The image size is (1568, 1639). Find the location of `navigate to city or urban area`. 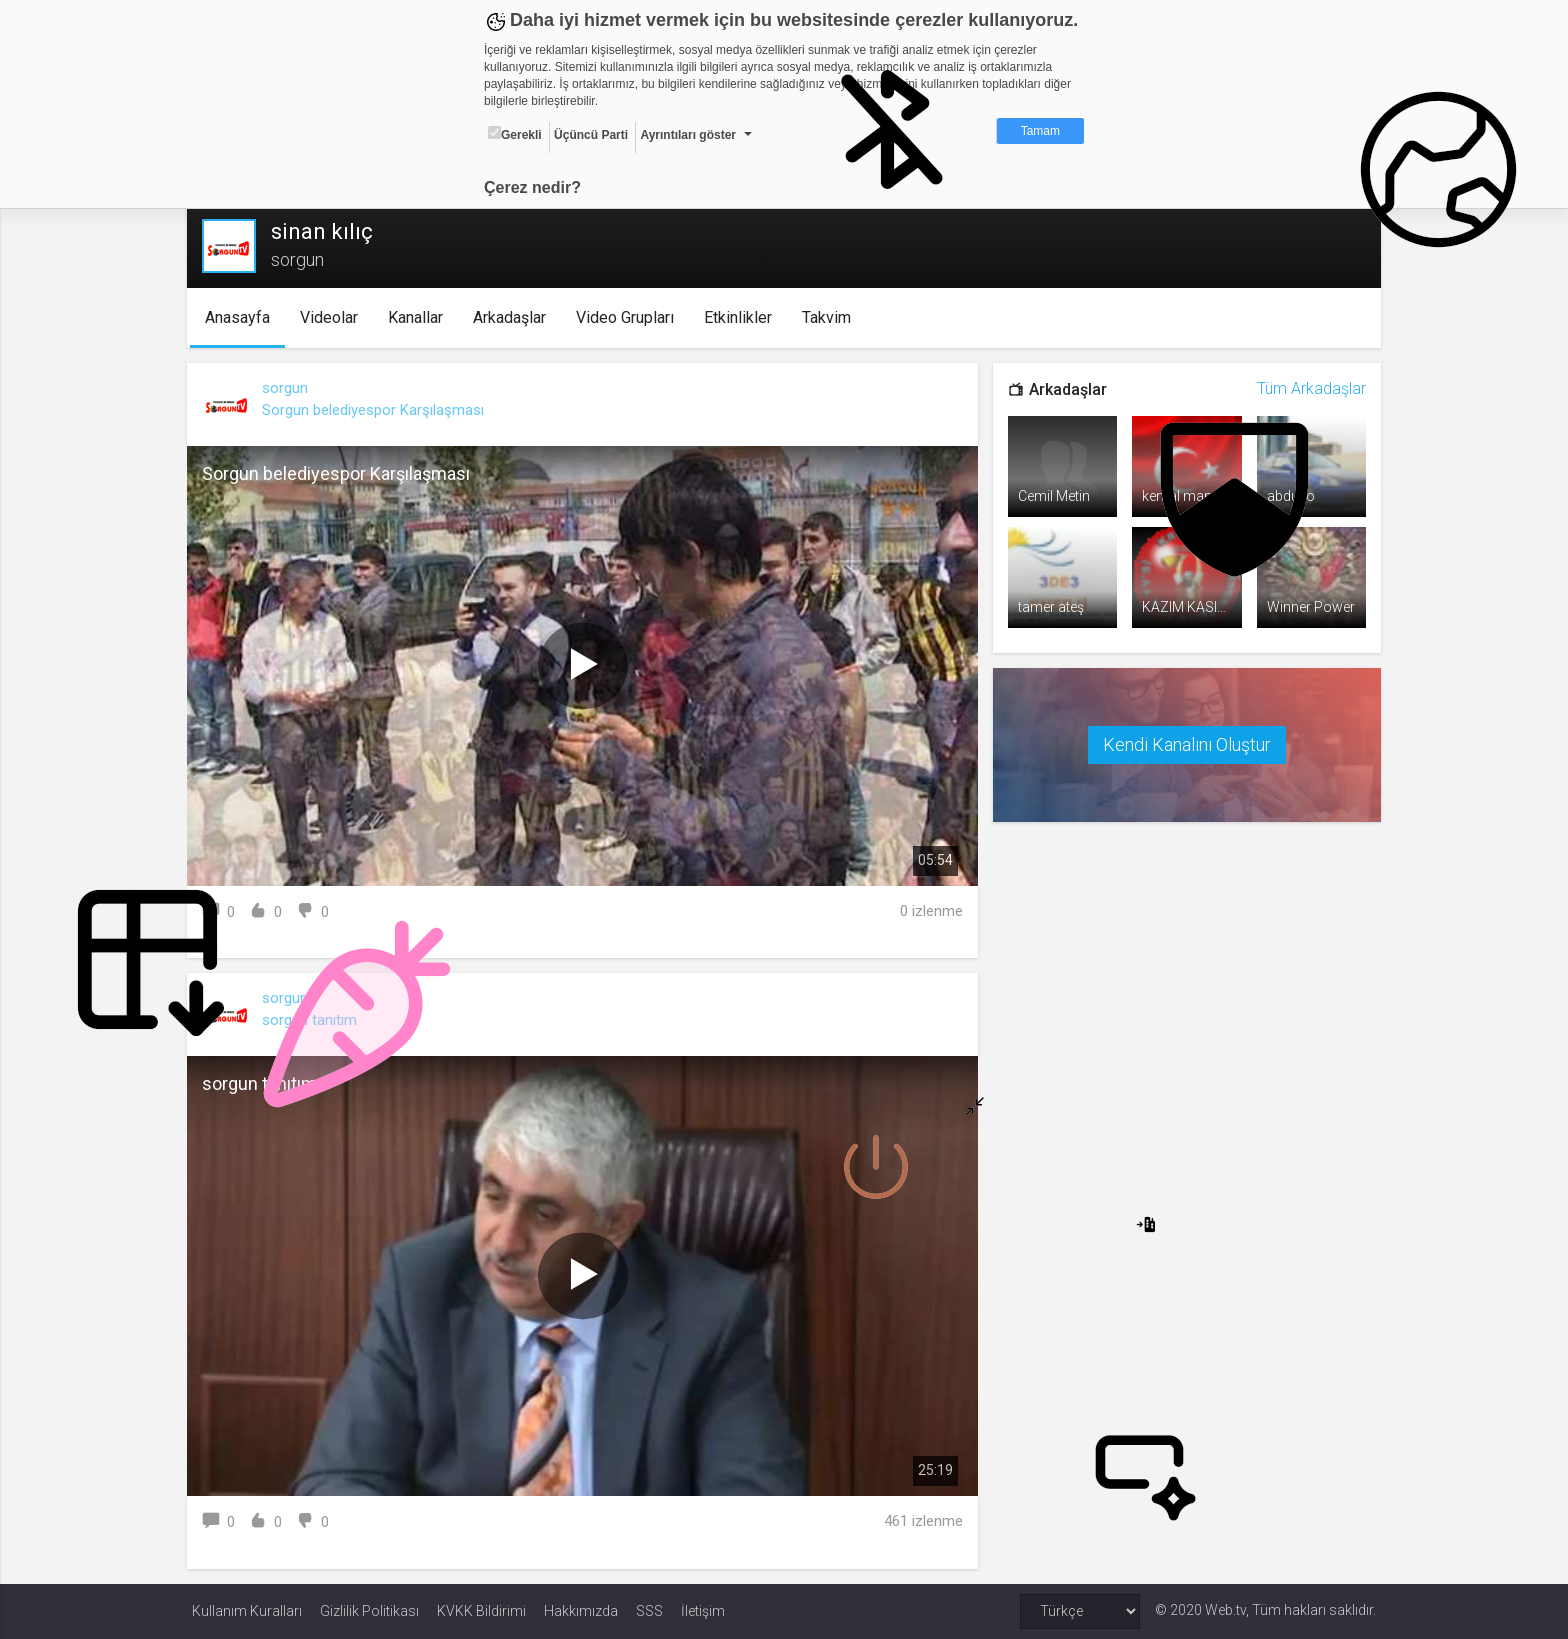

navigate to city or urban area is located at coordinates (1145, 1224).